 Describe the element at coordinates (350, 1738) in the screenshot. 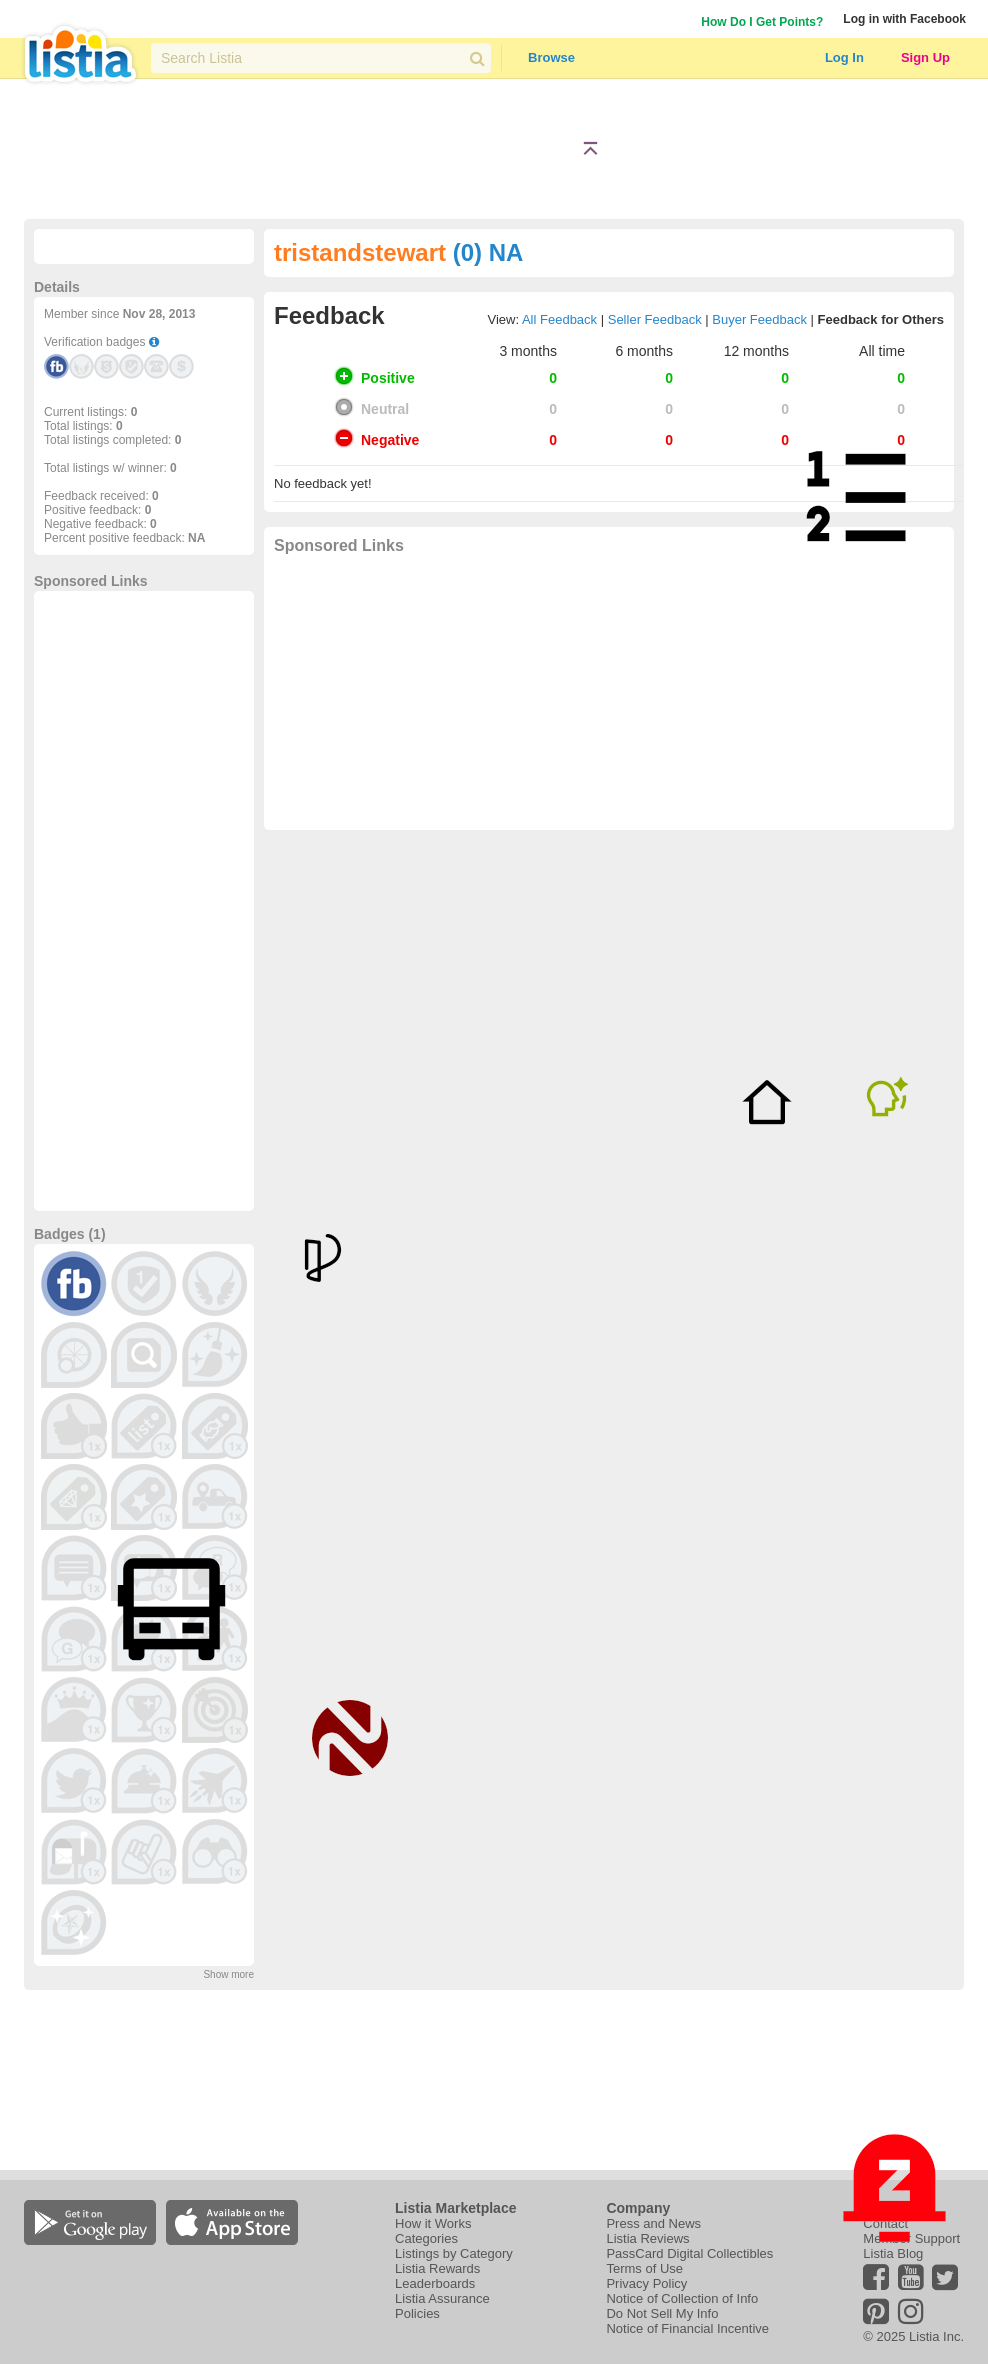

I see `novu notification infrastructure logo` at that location.